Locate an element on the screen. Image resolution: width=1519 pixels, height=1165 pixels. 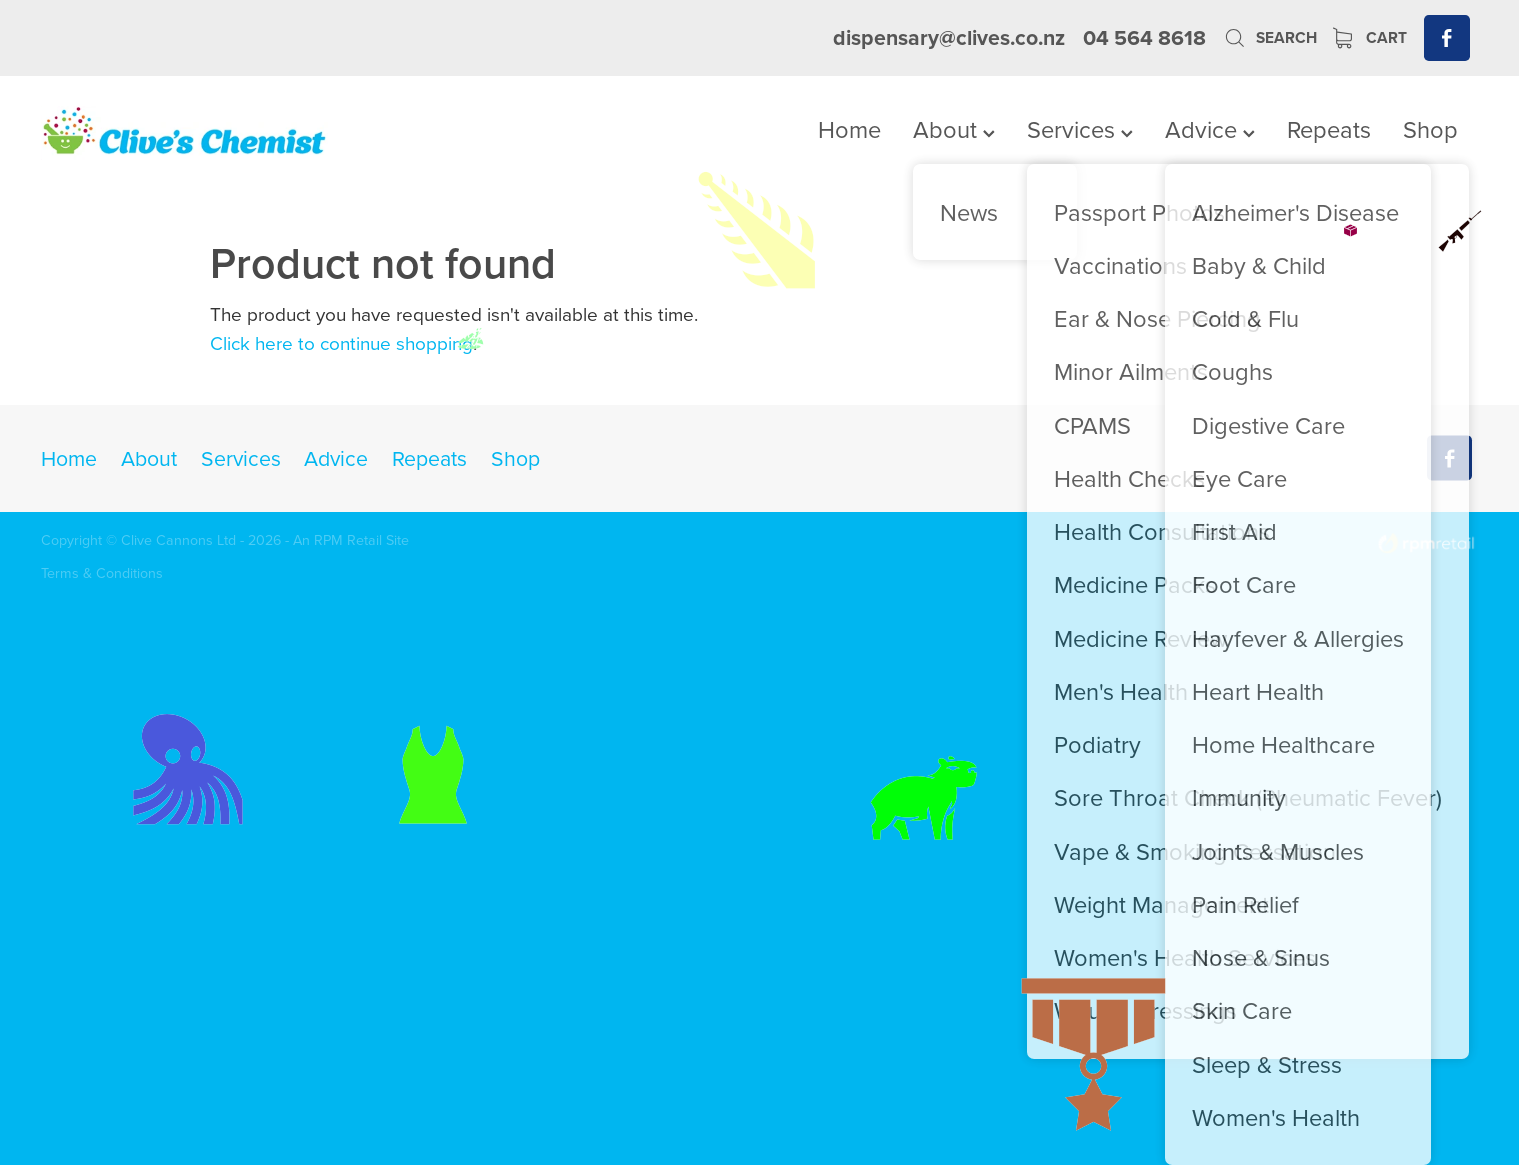
view achievements or awards is located at coordinates (1093, 1054).